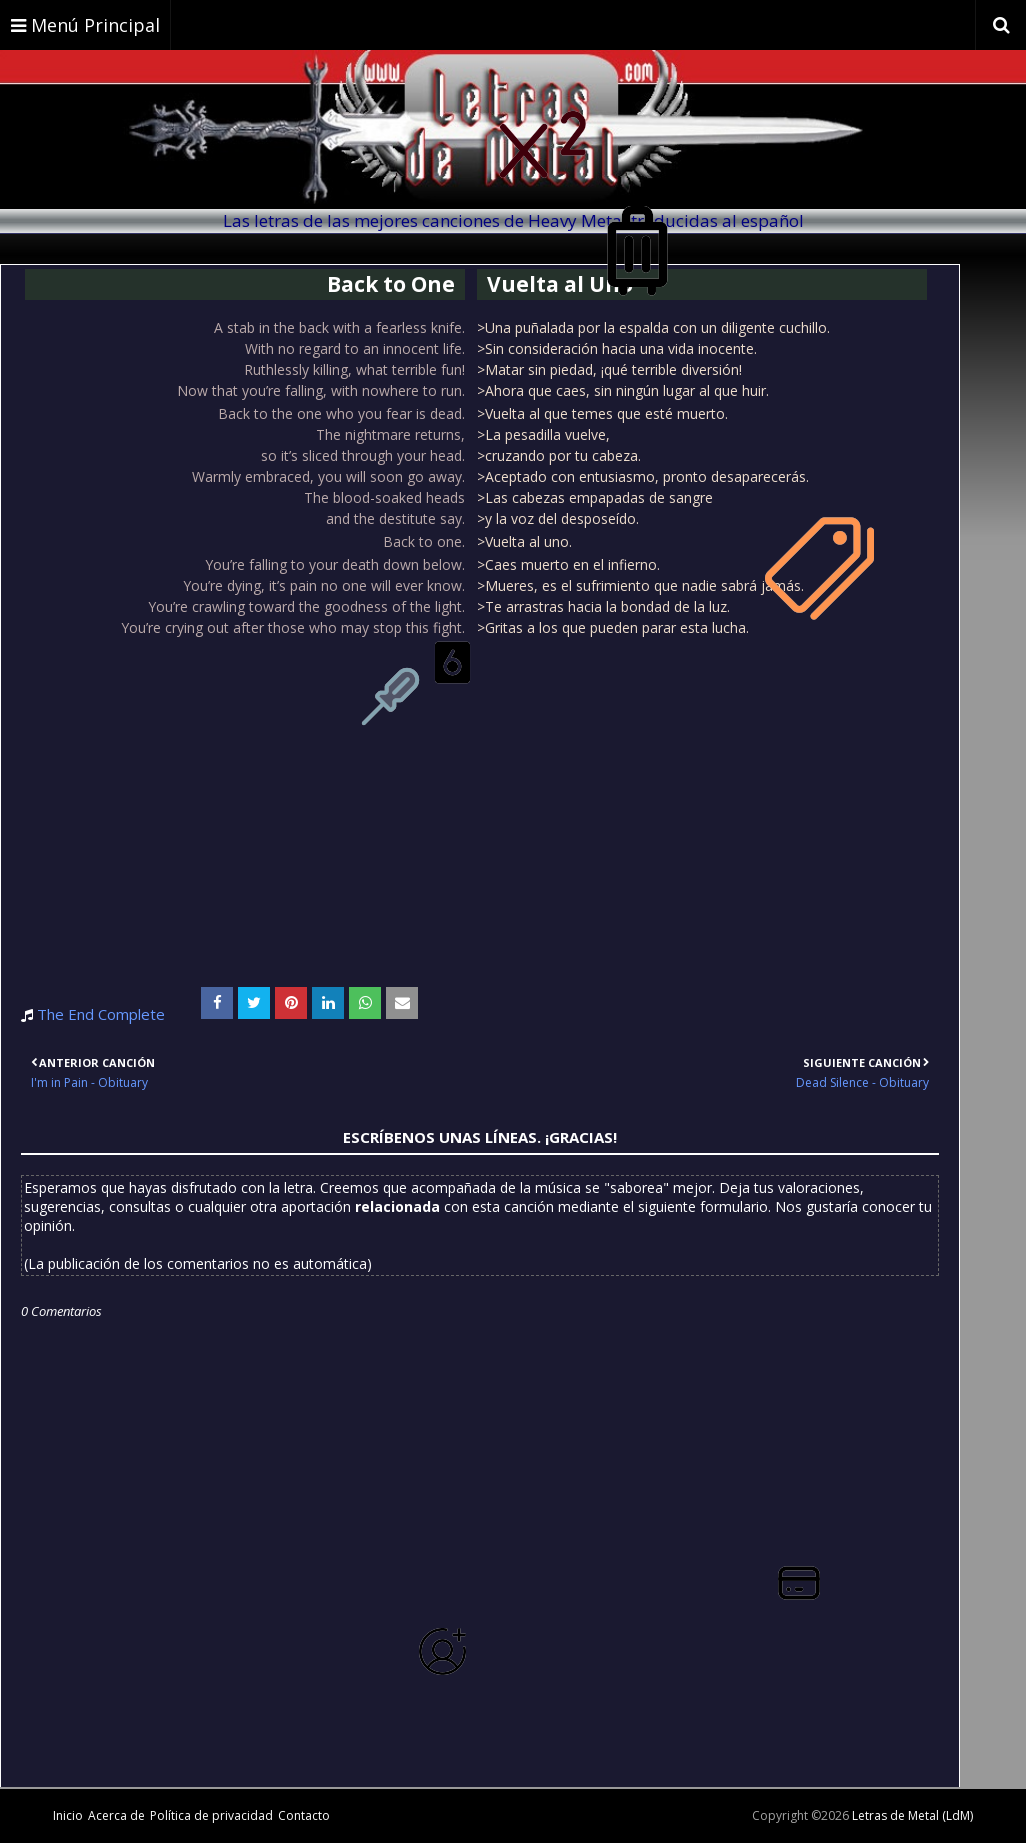 Image resolution: width=1026 pixels, height=1843 pixels. What do you see at coordinates (819, 568) in the screenshot?
I see `view tags or labels` at bounding box center [819, 568].